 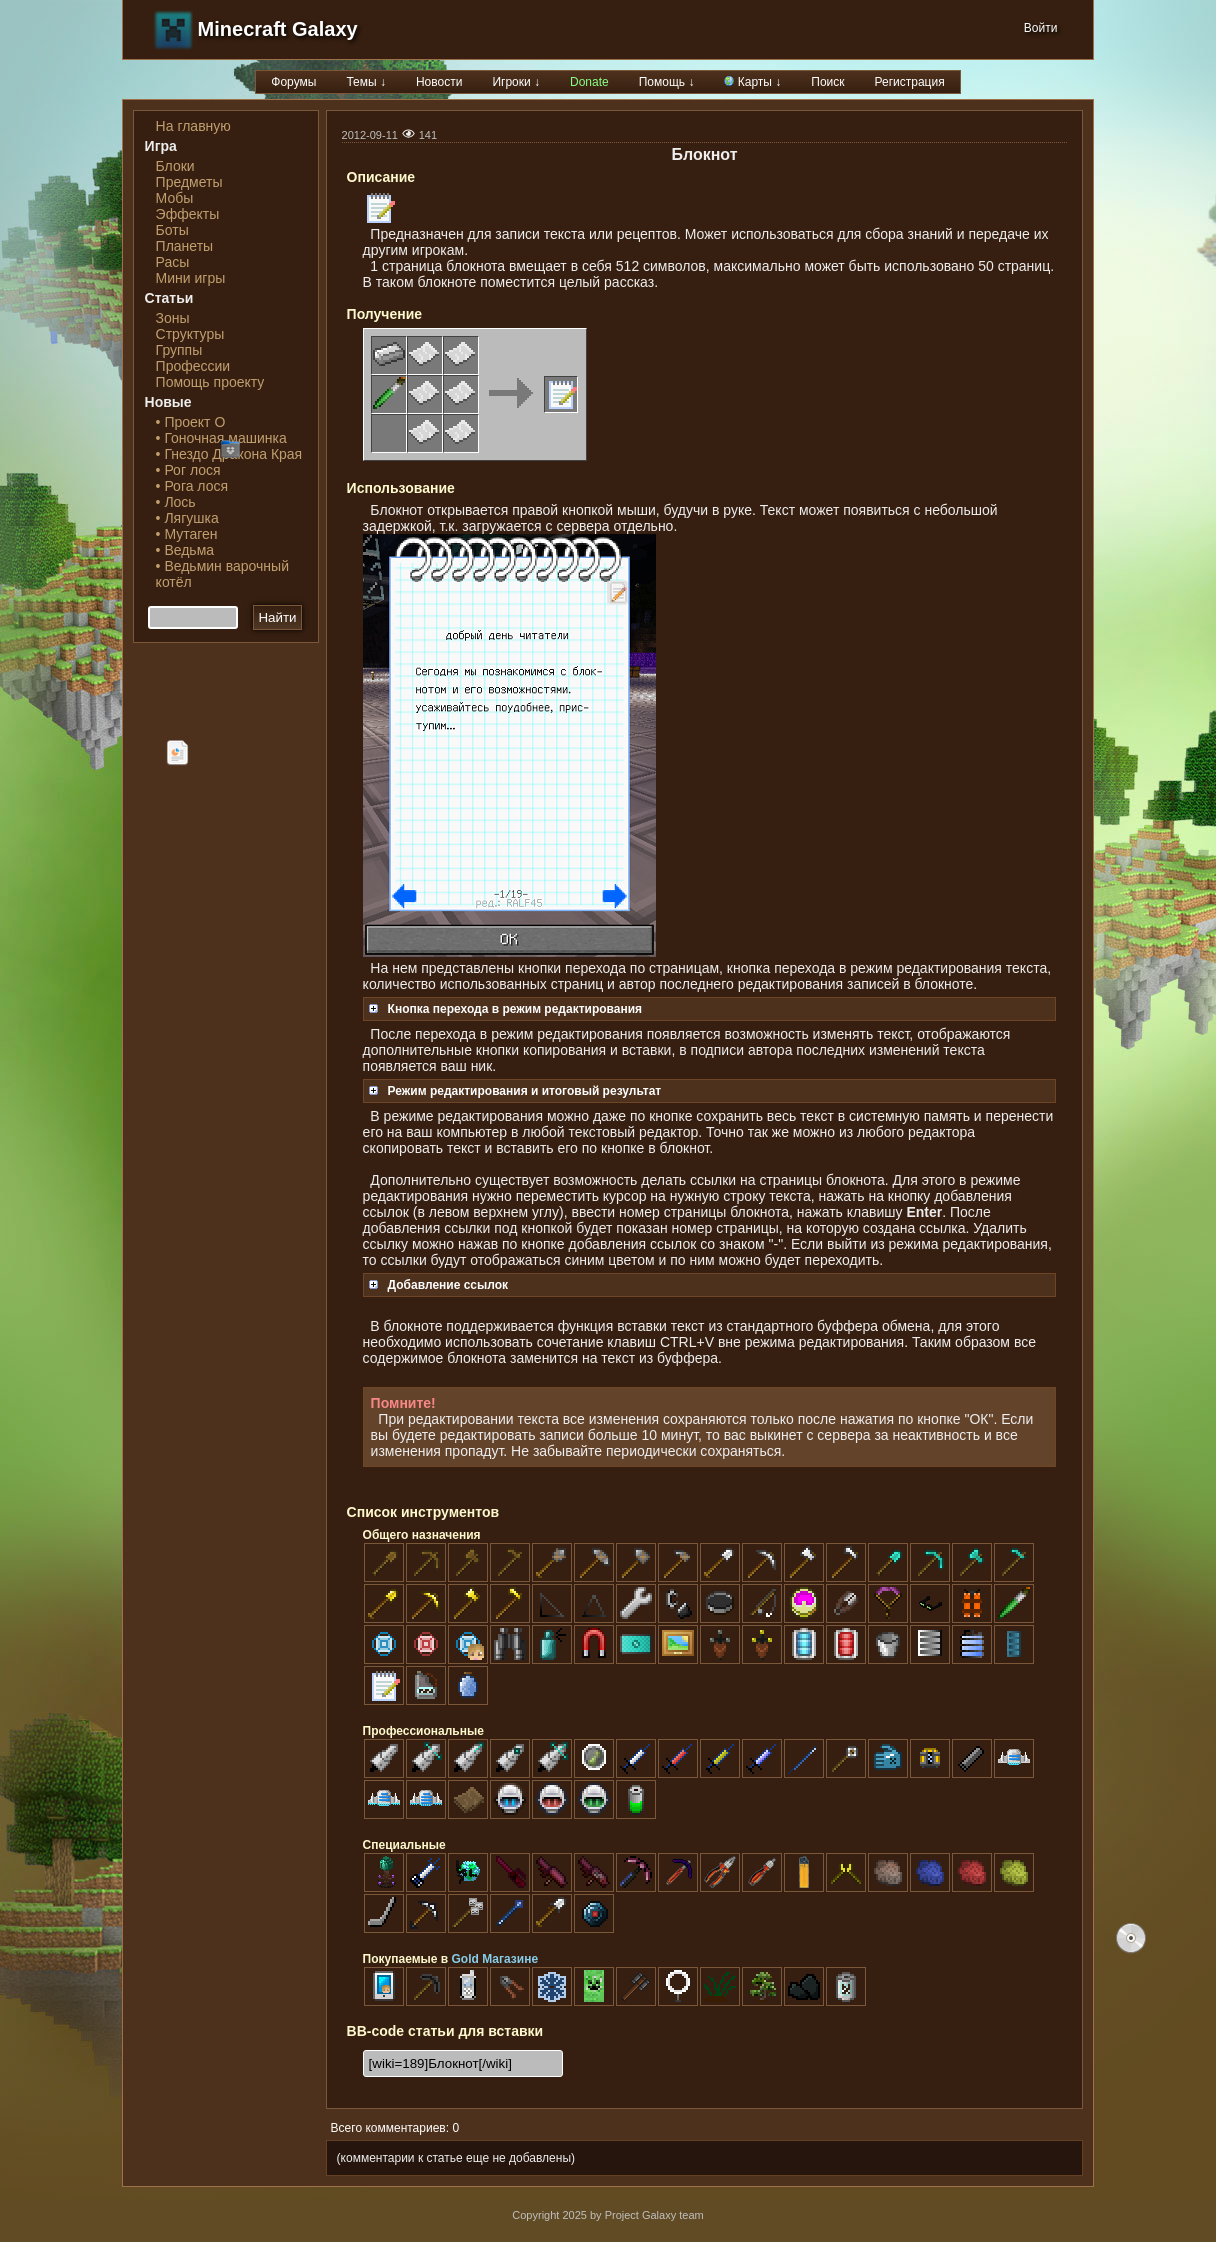 I want to click on indicates a CD/DVD drive or optical media device, so click(x=1131, y=1938).